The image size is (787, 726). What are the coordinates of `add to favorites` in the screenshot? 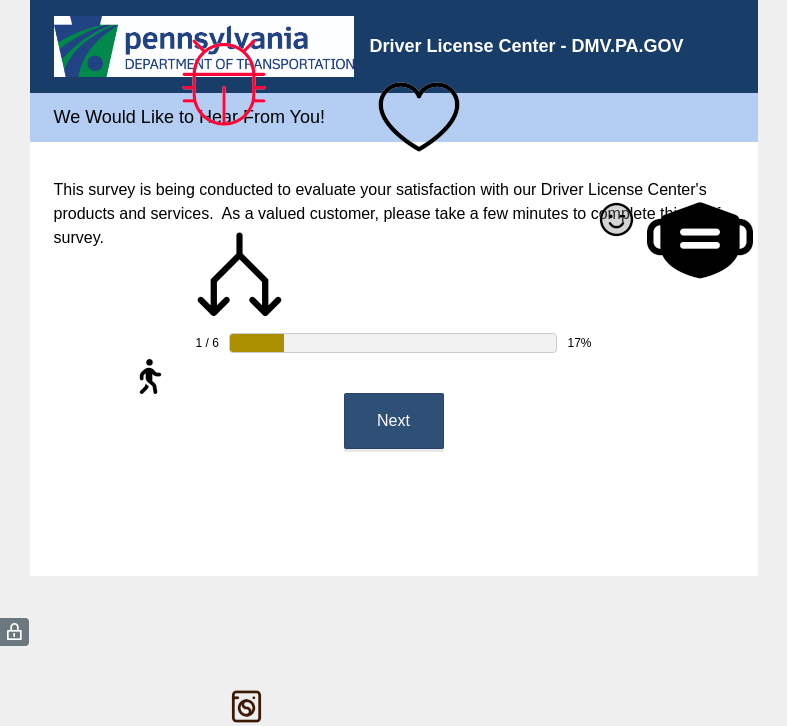 It's located at (419, 114).